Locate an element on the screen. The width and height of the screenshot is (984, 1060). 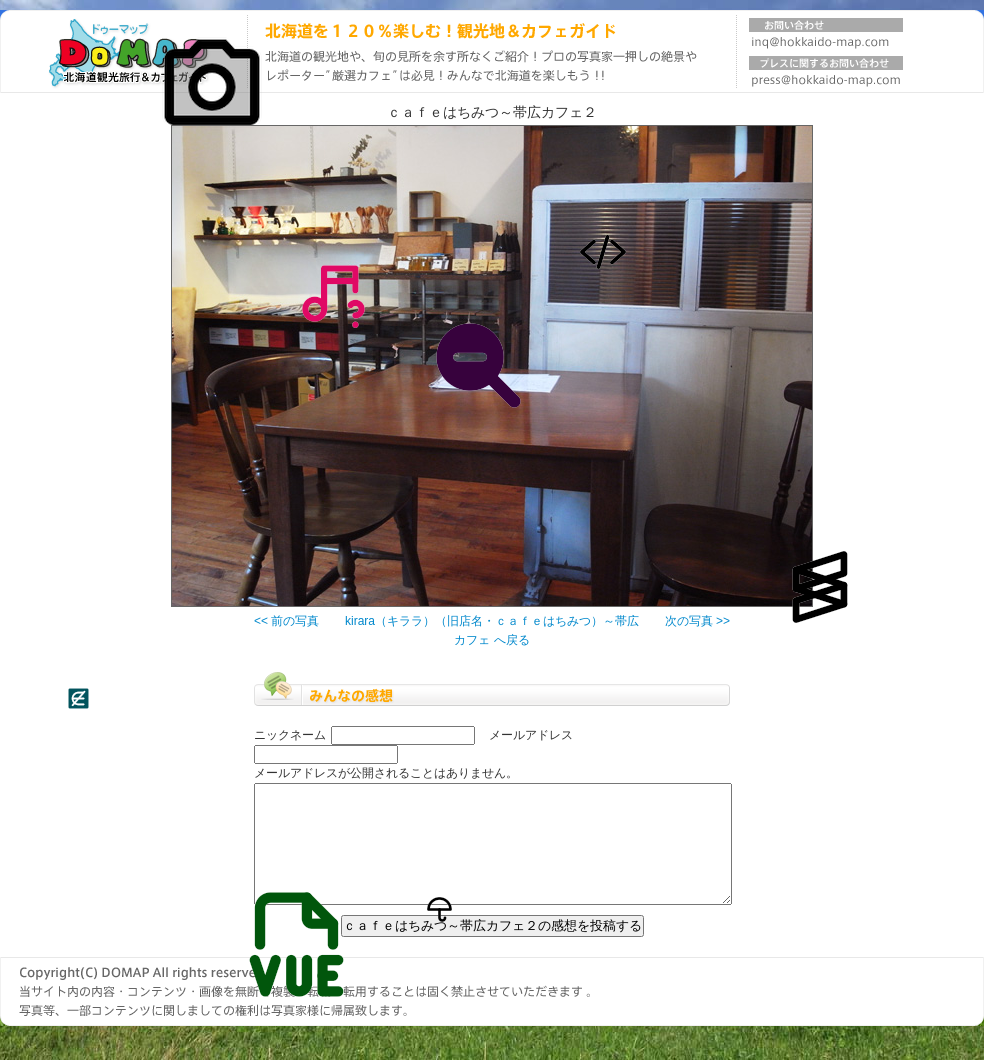
zoom out to see more content is located at coordinates (478, 365).